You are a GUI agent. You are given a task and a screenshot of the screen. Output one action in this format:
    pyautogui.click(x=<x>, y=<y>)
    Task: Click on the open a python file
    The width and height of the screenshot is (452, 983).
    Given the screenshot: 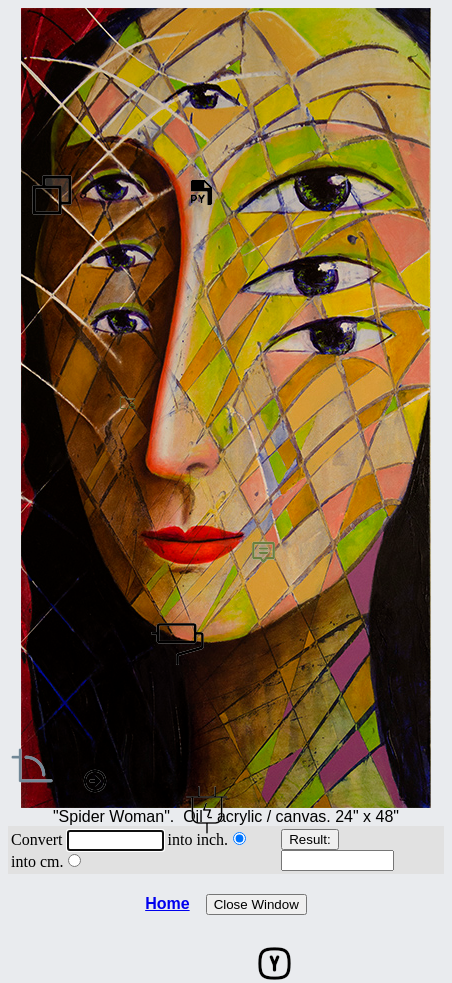 What is the action you would take?
    pyautogui.click(x=201, y=192)
    